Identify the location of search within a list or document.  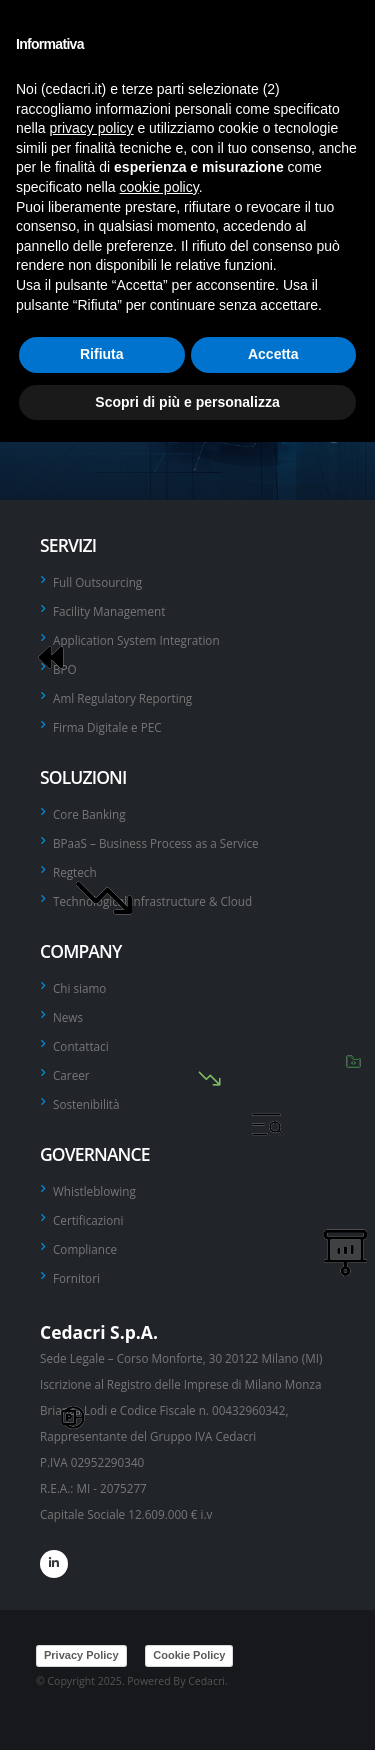
(266, 1124).